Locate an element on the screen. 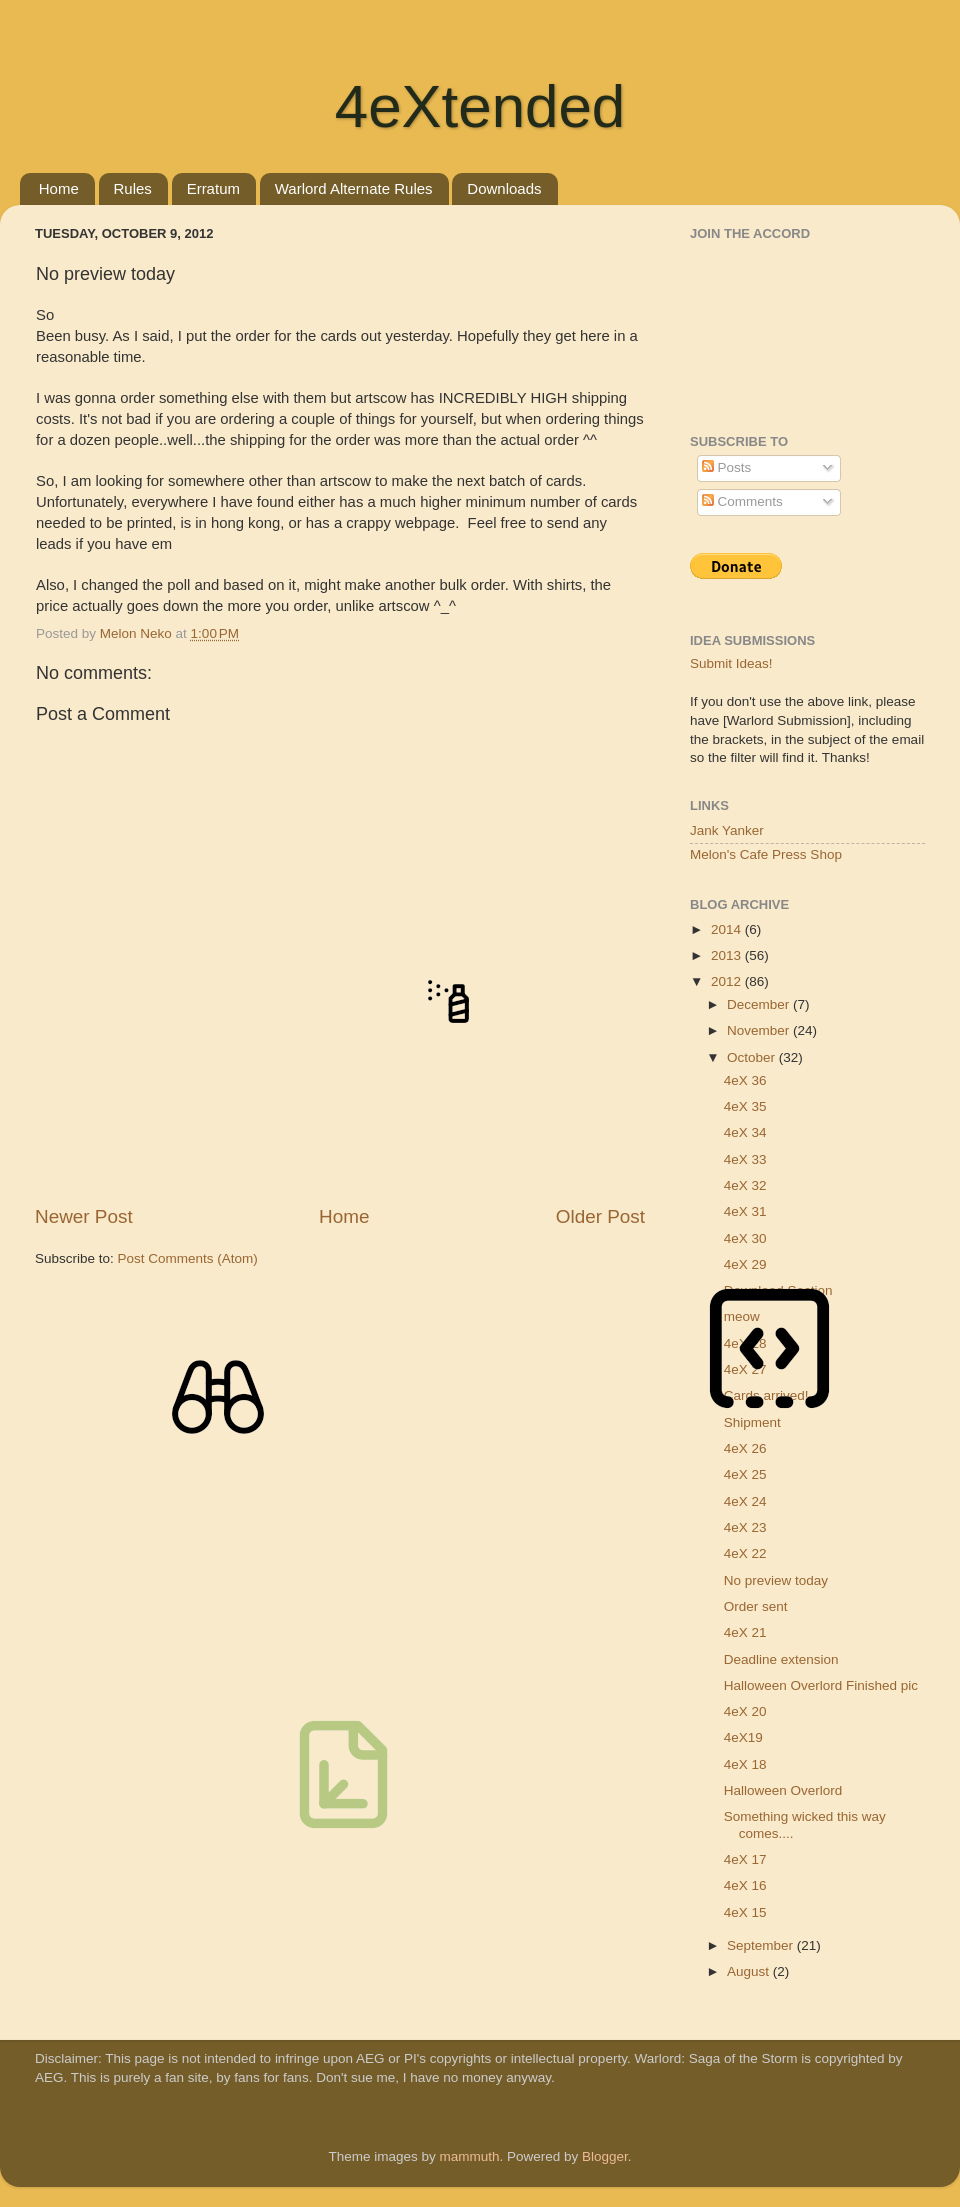 Image resolution: width=960 pixels, height=2207 pixels. access spray or paint tools is located at coordinates (448, 1000).